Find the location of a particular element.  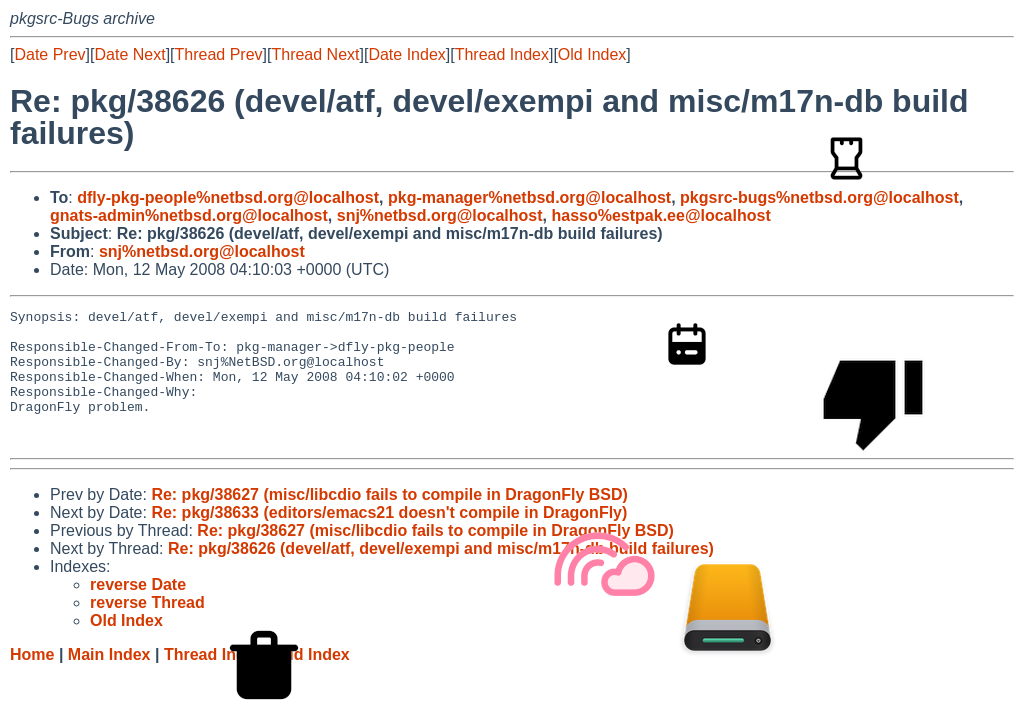

view calendar or scheduled events is located at coordinates (687, 344).